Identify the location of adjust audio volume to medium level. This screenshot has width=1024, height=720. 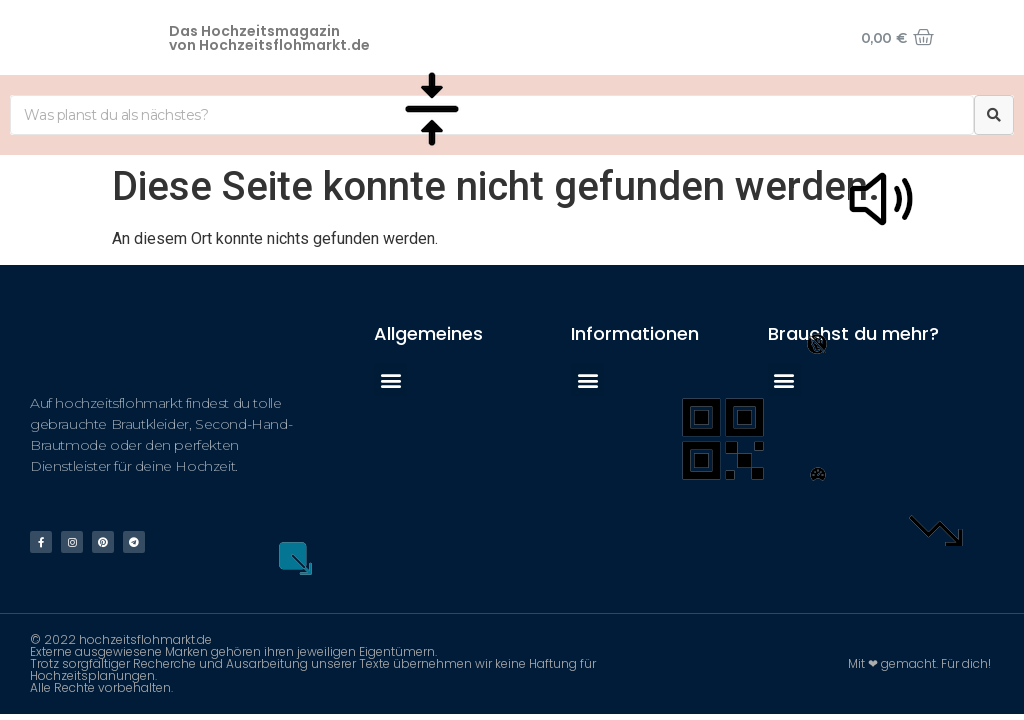
(881, 199).